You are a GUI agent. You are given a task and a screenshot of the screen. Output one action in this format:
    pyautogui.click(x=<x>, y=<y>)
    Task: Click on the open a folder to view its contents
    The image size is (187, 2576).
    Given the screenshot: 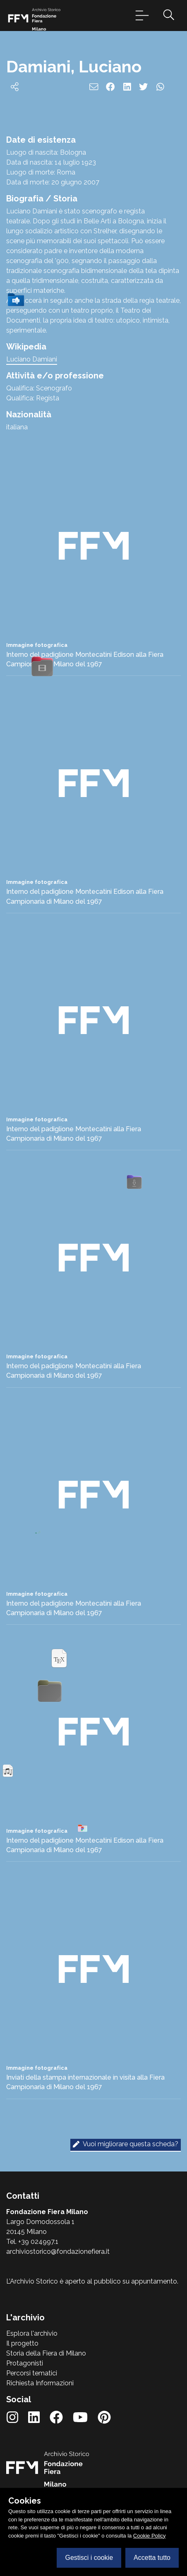 What is the action you would take?
    pyautogui.click(x=50, y=1691)
    